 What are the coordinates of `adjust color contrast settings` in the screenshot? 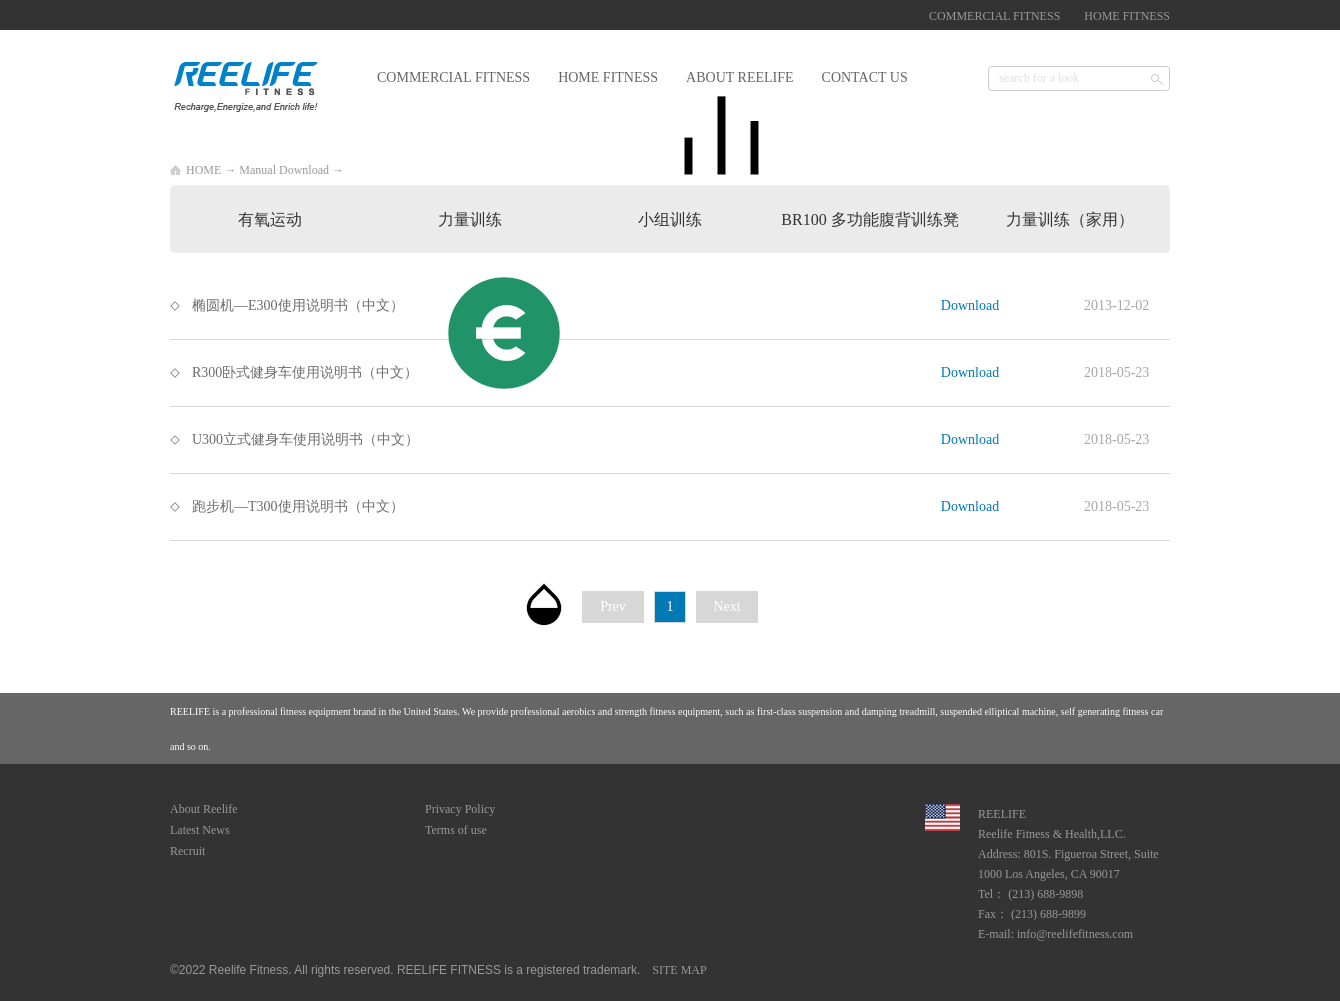 It's located at (544, 606).